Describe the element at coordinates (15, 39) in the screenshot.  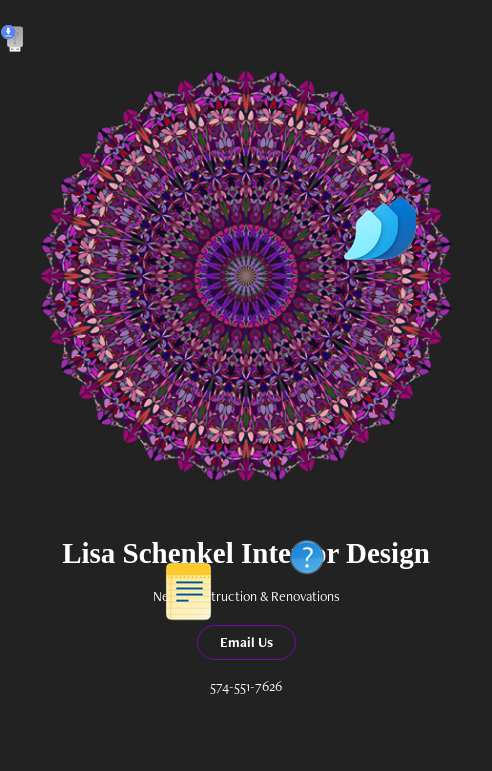
I see `create a bootable USB drive` at that location.